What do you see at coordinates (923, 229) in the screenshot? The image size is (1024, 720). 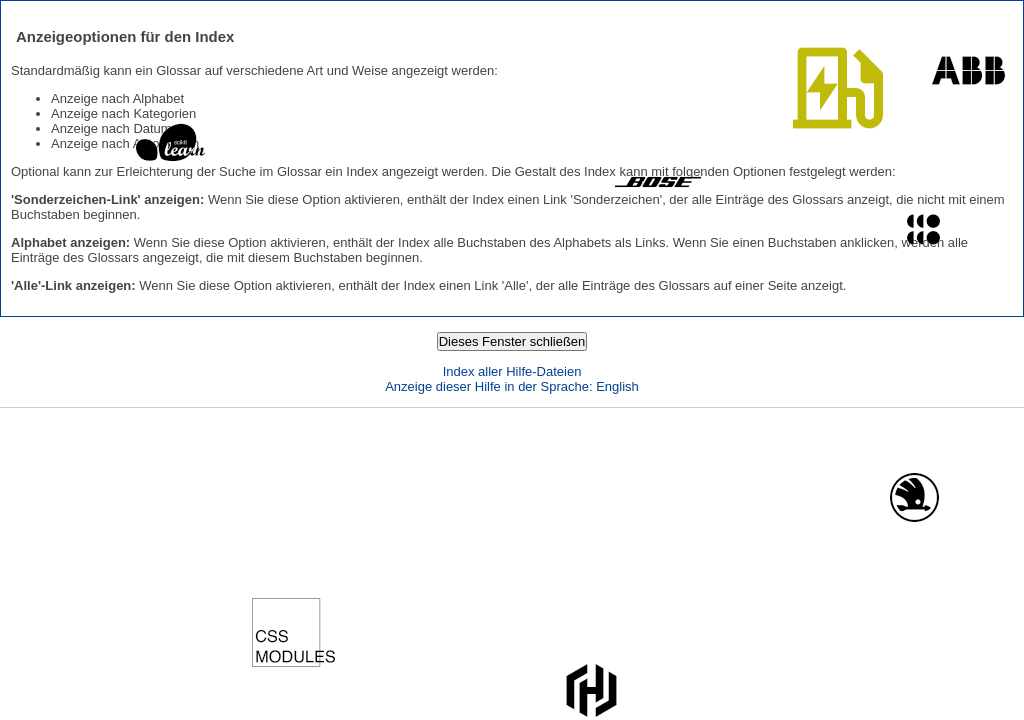 I see `openverse logo` at bounding box center [923, 229].